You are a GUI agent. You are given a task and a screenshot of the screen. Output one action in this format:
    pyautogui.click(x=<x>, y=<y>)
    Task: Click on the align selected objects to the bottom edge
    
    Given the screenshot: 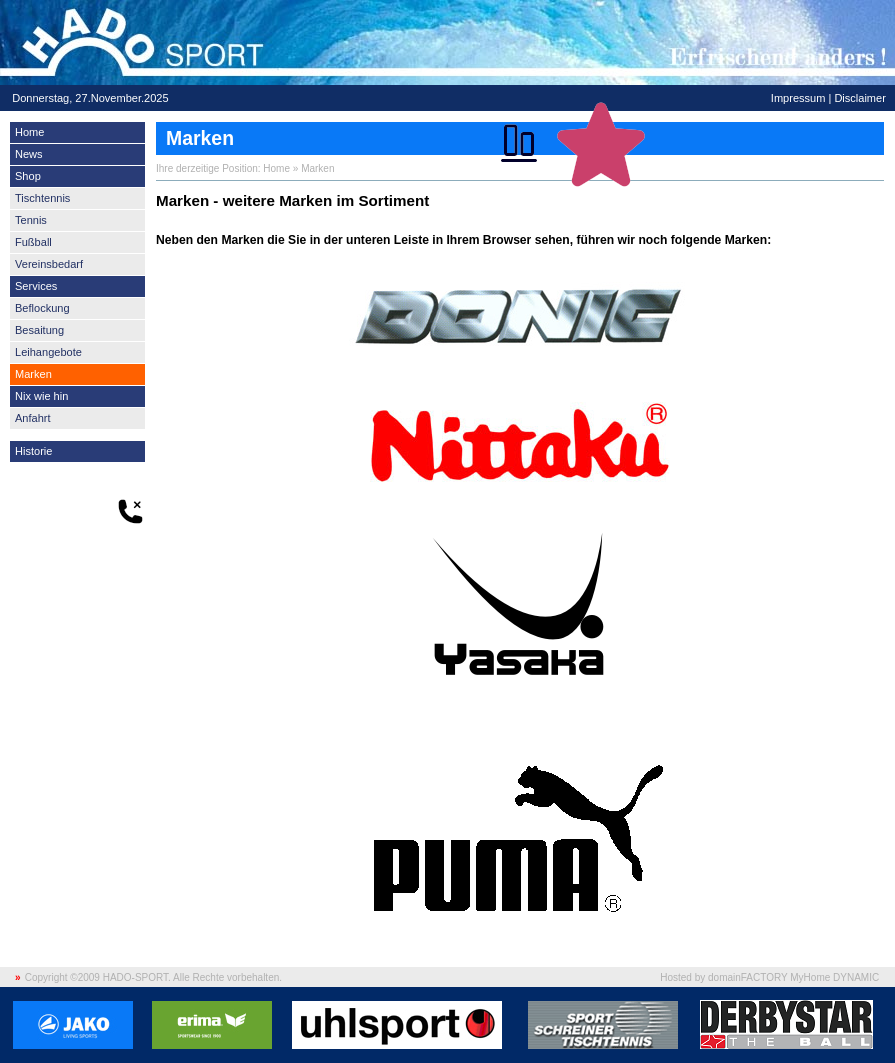 What is the action you would take?
    pyautogui.click(x=519, y=144)
    